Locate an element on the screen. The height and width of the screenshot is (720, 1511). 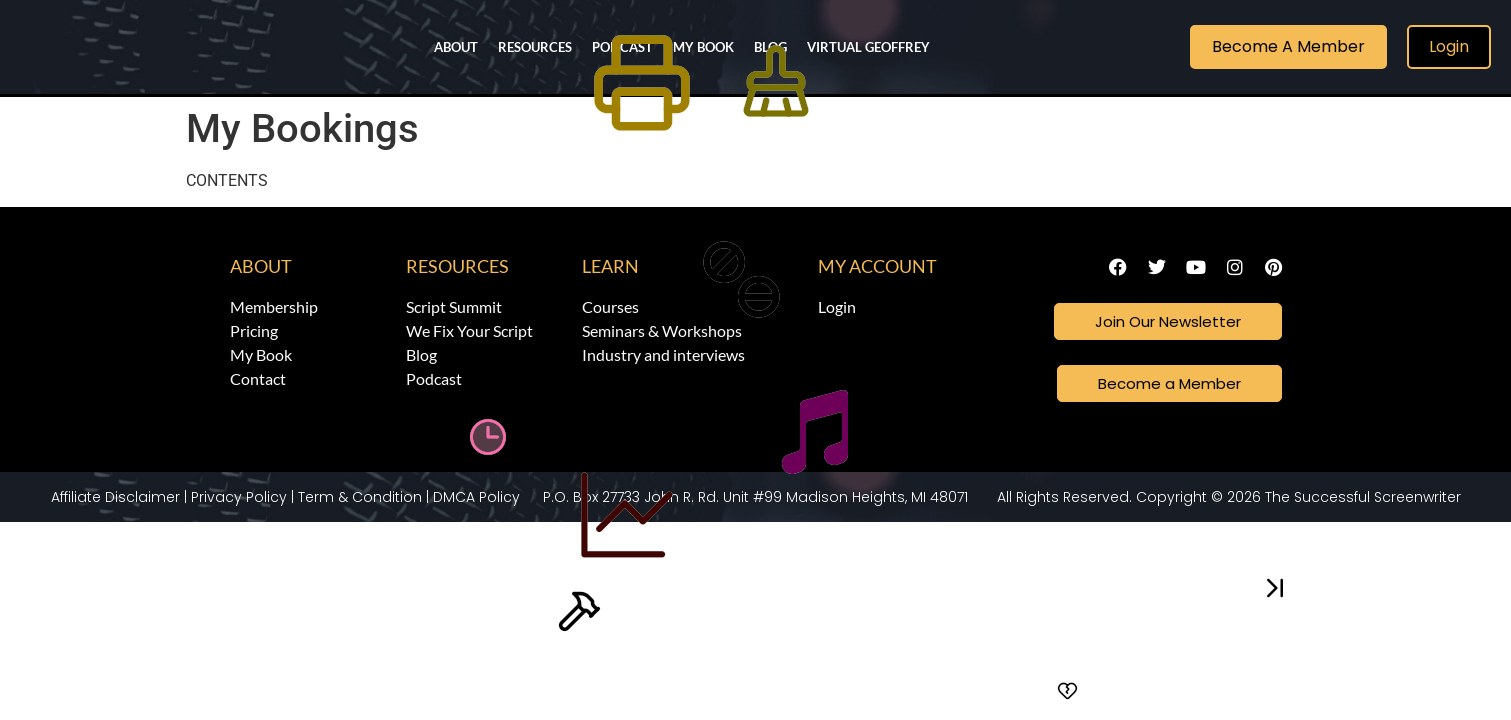
skip to the end of a playlist or track is located at coordinates (1275, 588).